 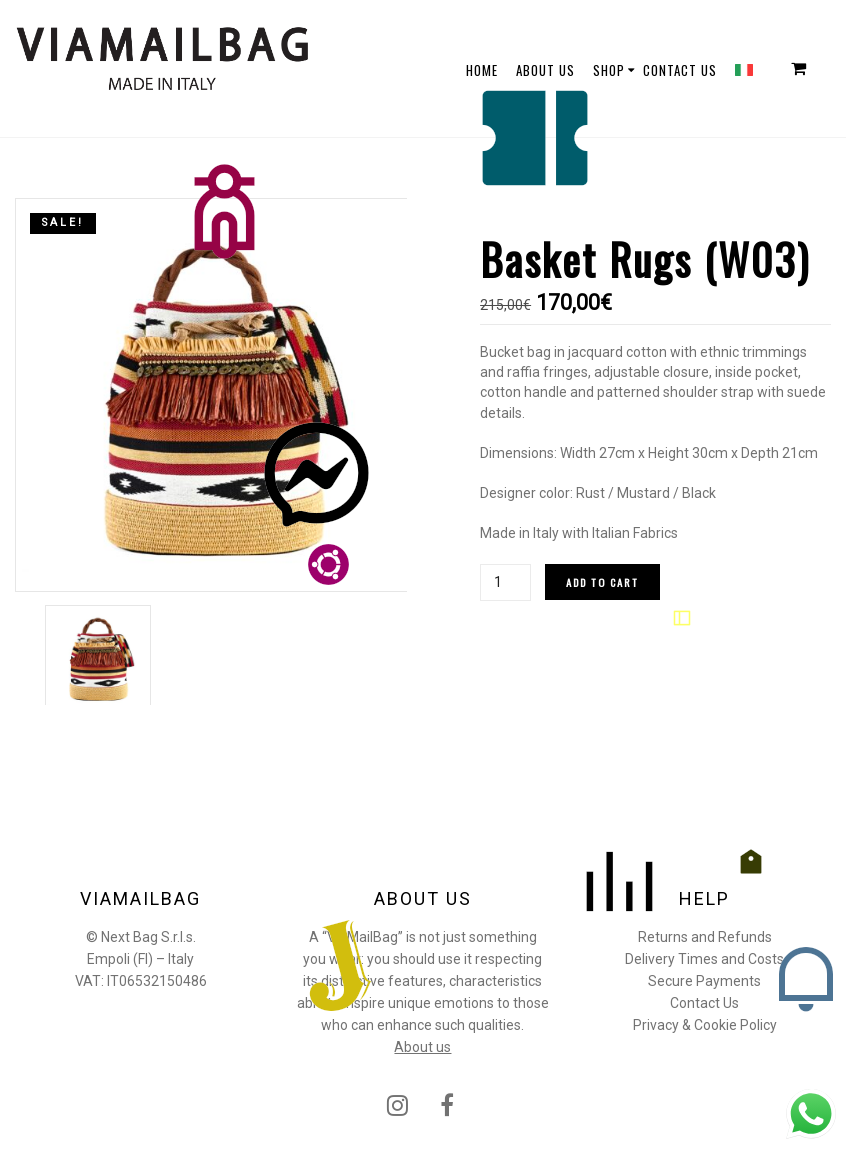 I want to click on select e-bike as transportation mode, so click(x=224, y=211).